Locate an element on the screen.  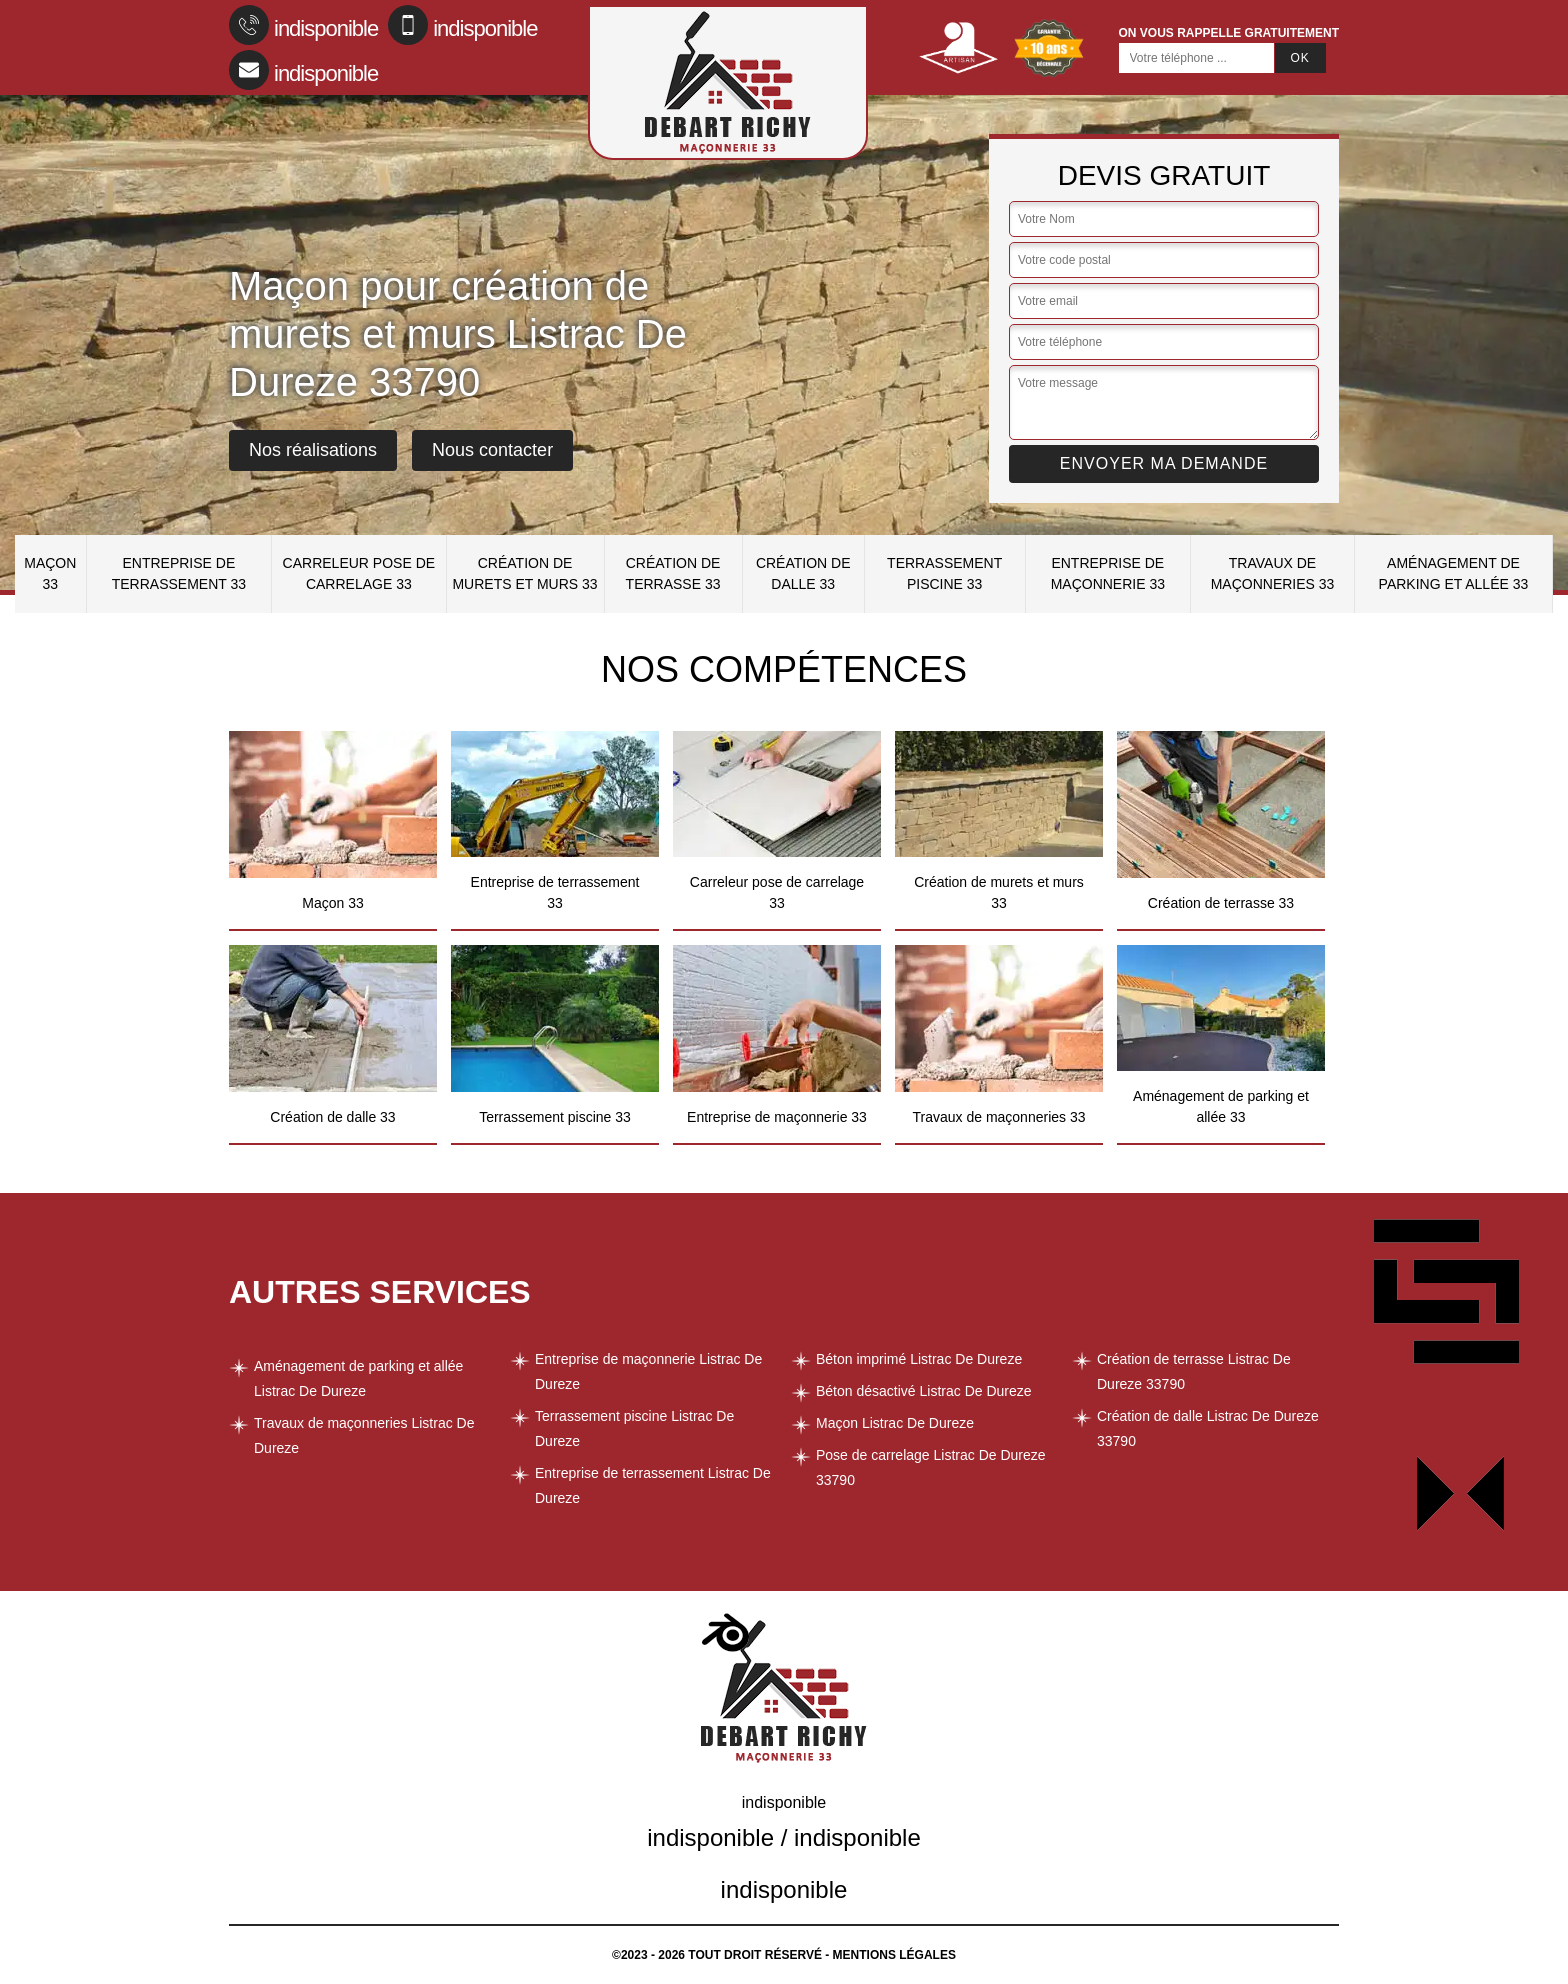
collapse or contract a panel horizontally is located at coordinates (1460, 1493).